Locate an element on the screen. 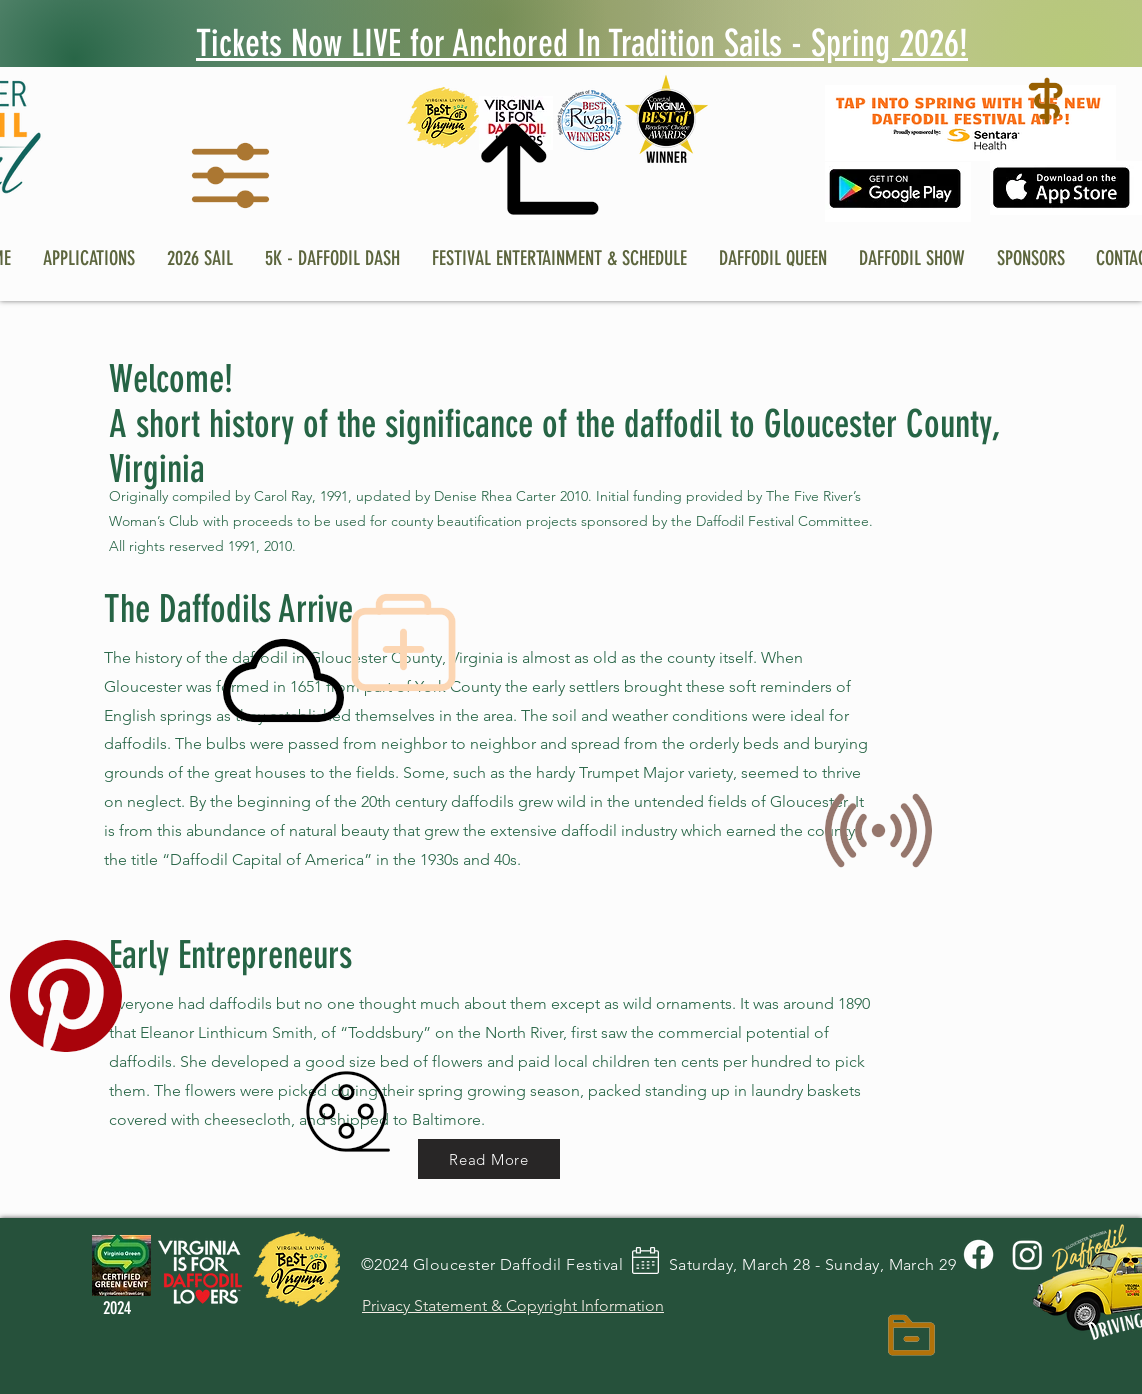  remove a folder from your files is located at coordinates (911, 1335).